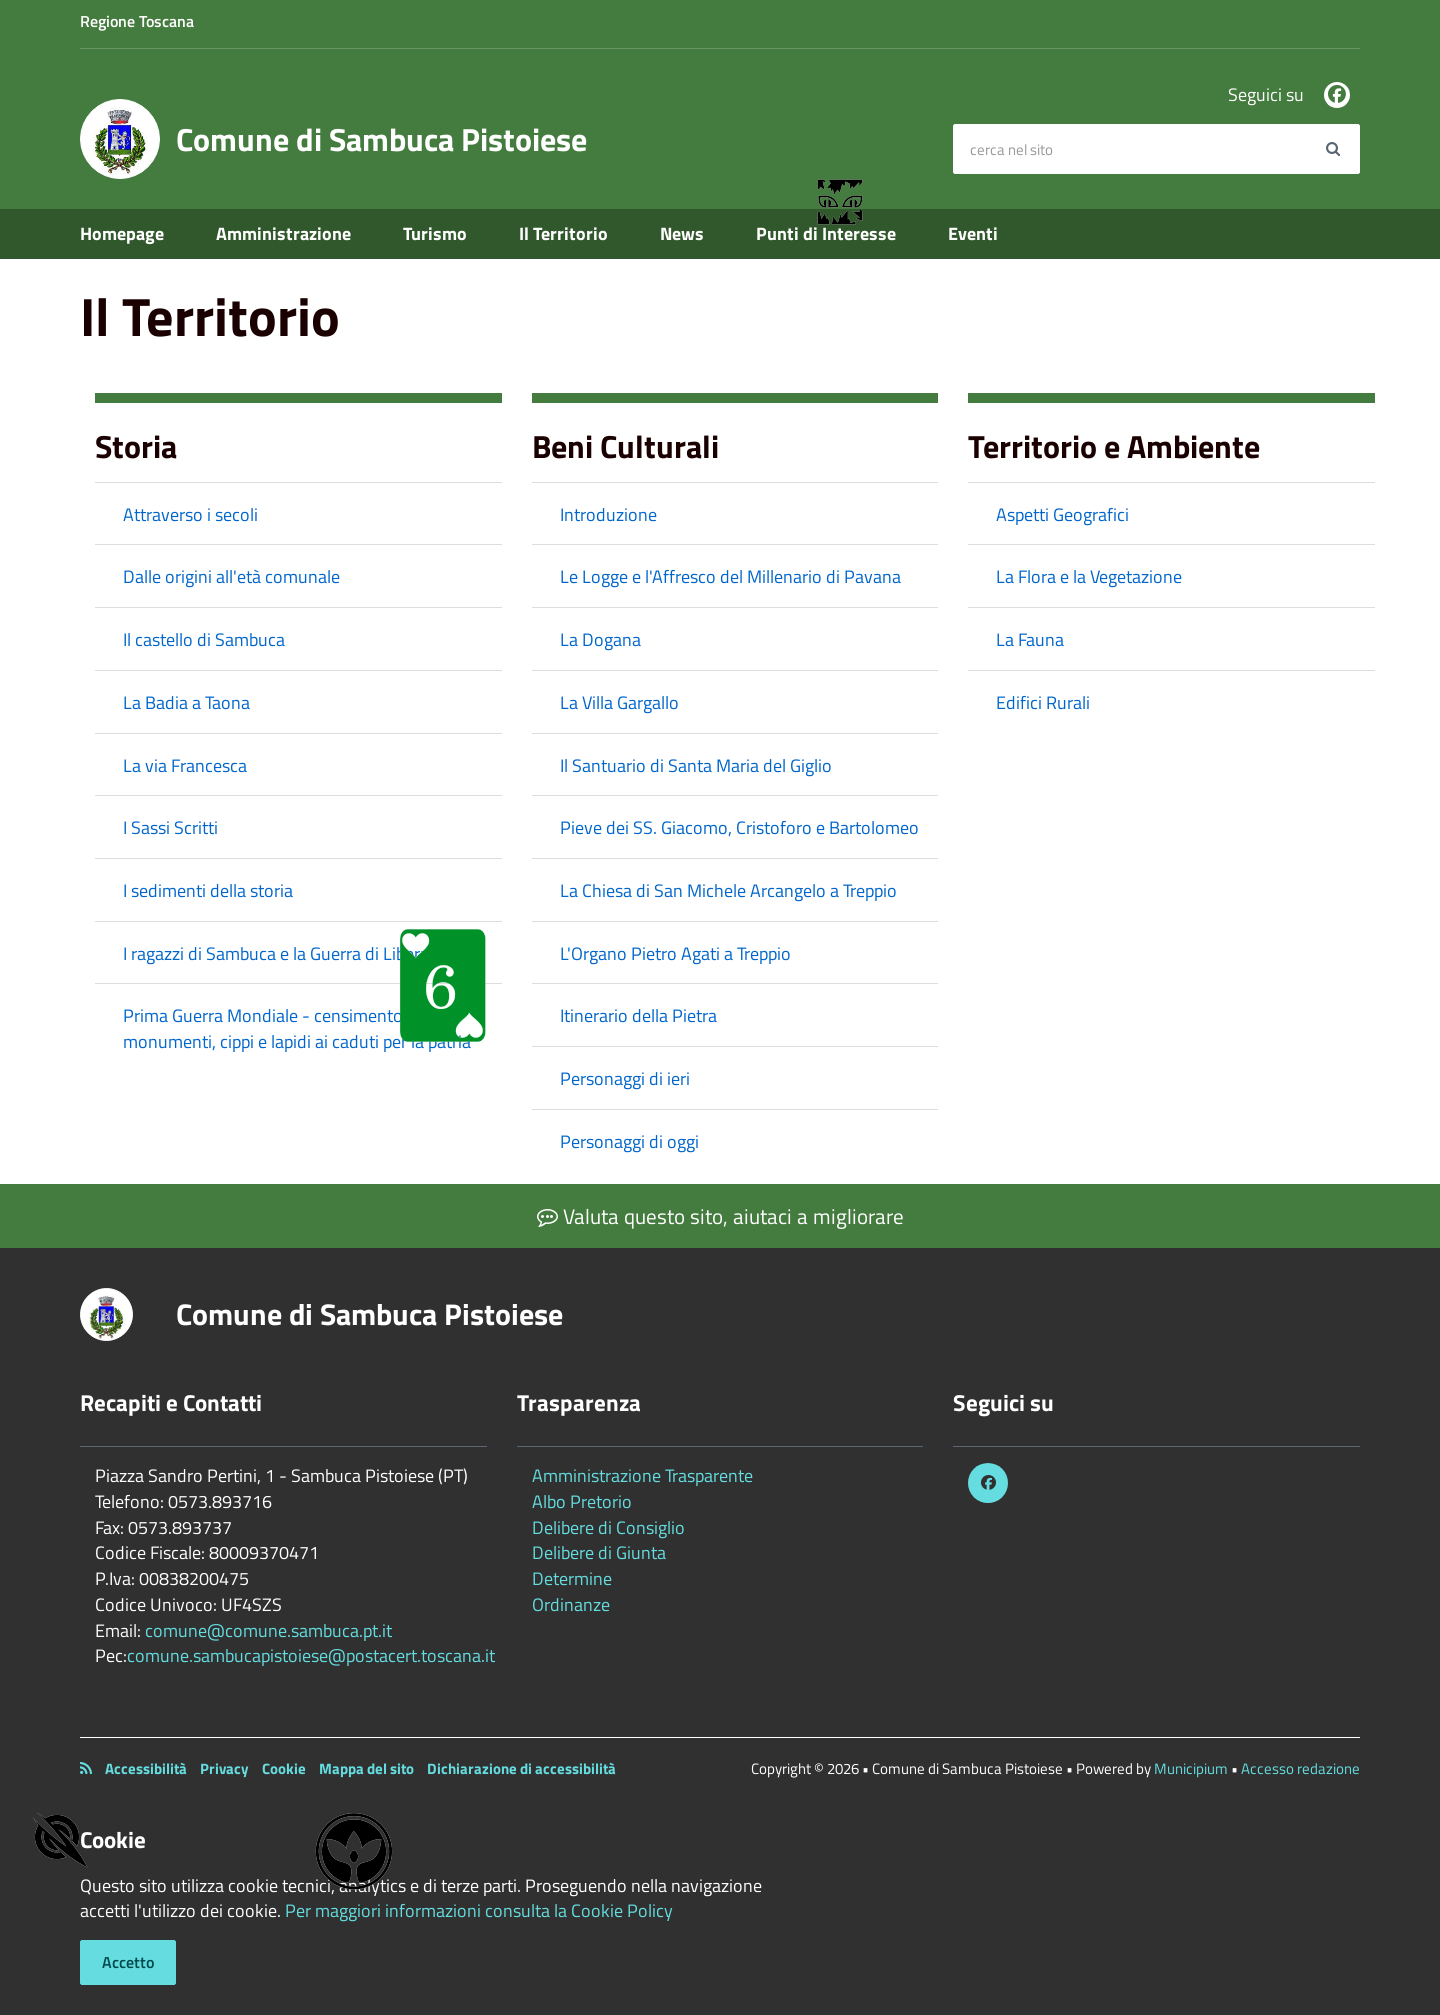  I want to click on toggle hidden or invisible mode, so click(840, 202).